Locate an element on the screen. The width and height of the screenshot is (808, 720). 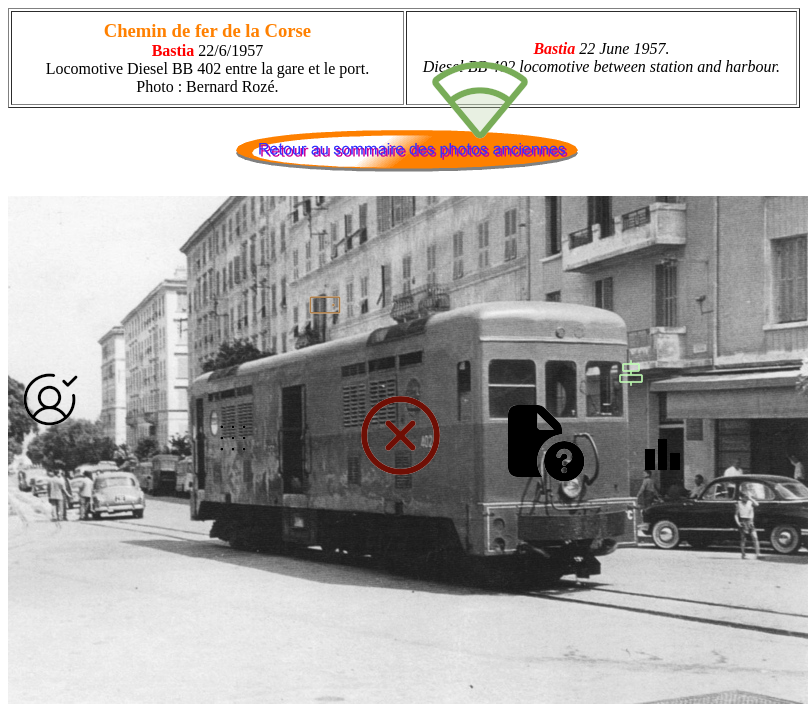
view leaderboard rankings is located at coordinates (662, 454).